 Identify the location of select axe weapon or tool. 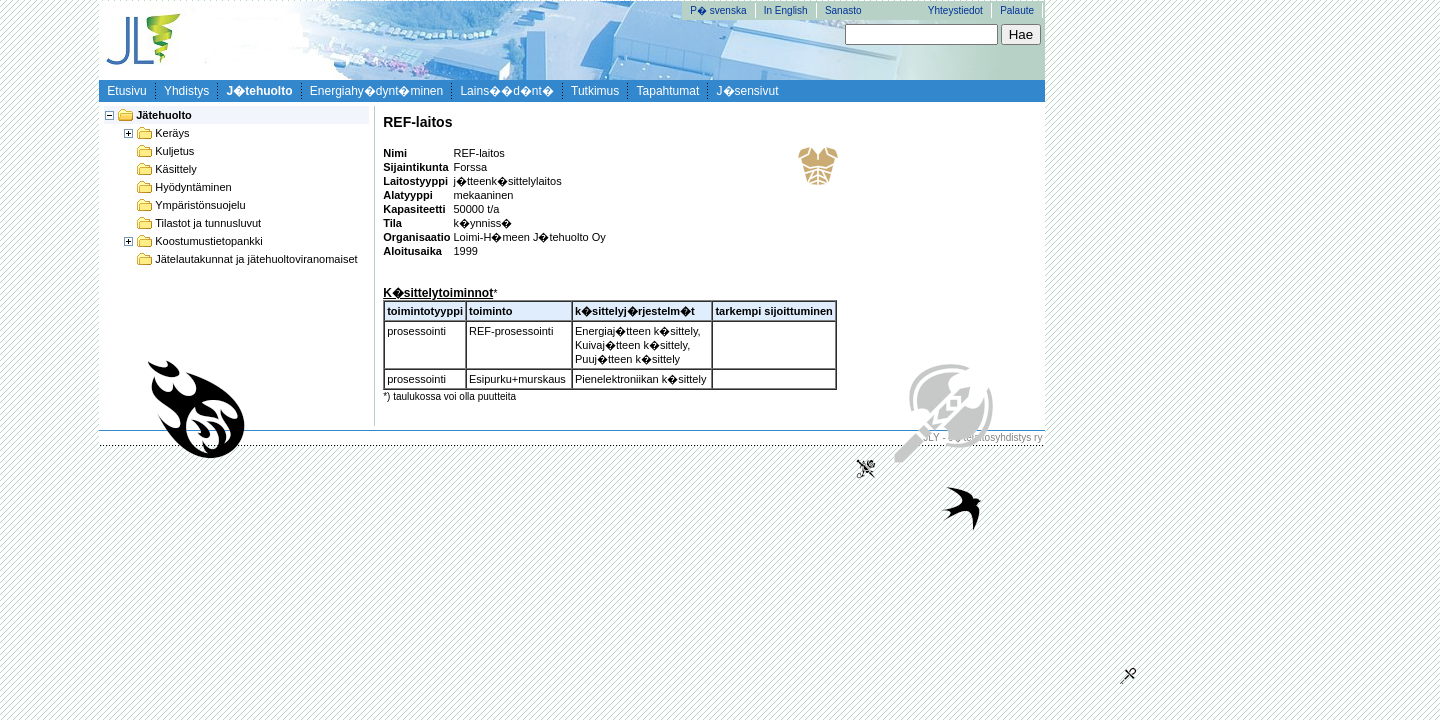
(945, 412).